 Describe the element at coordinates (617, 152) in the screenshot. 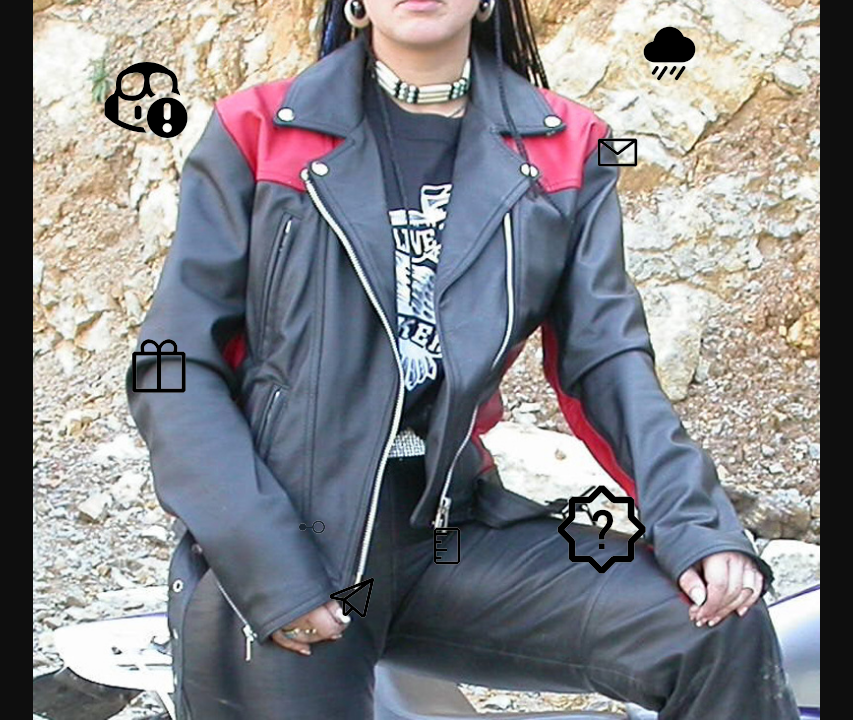

I see `open your inbox` at that location.